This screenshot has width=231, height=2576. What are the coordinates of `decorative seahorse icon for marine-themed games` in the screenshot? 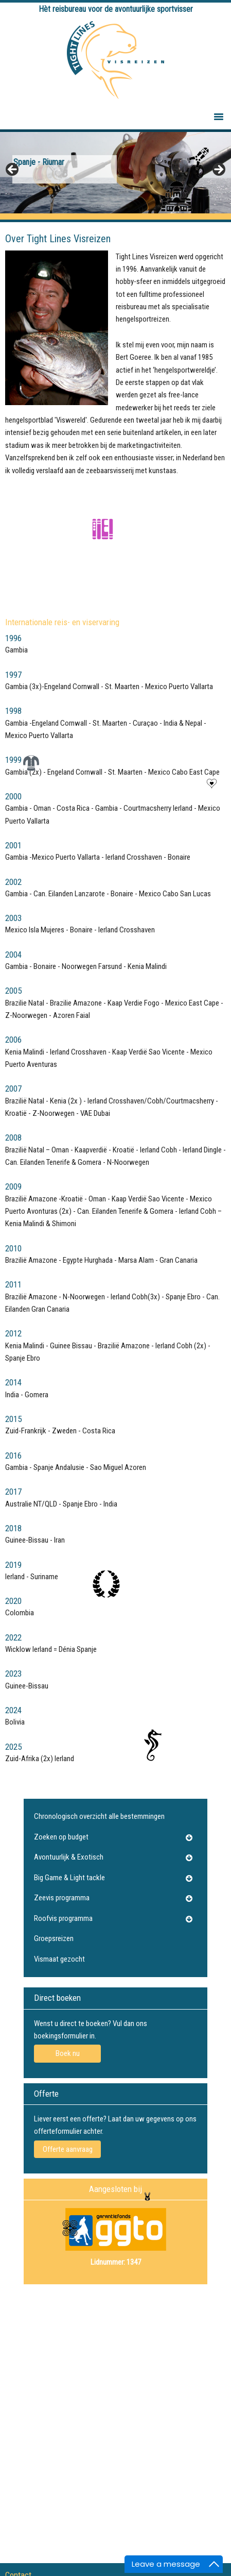 It's located at (153, 1745).